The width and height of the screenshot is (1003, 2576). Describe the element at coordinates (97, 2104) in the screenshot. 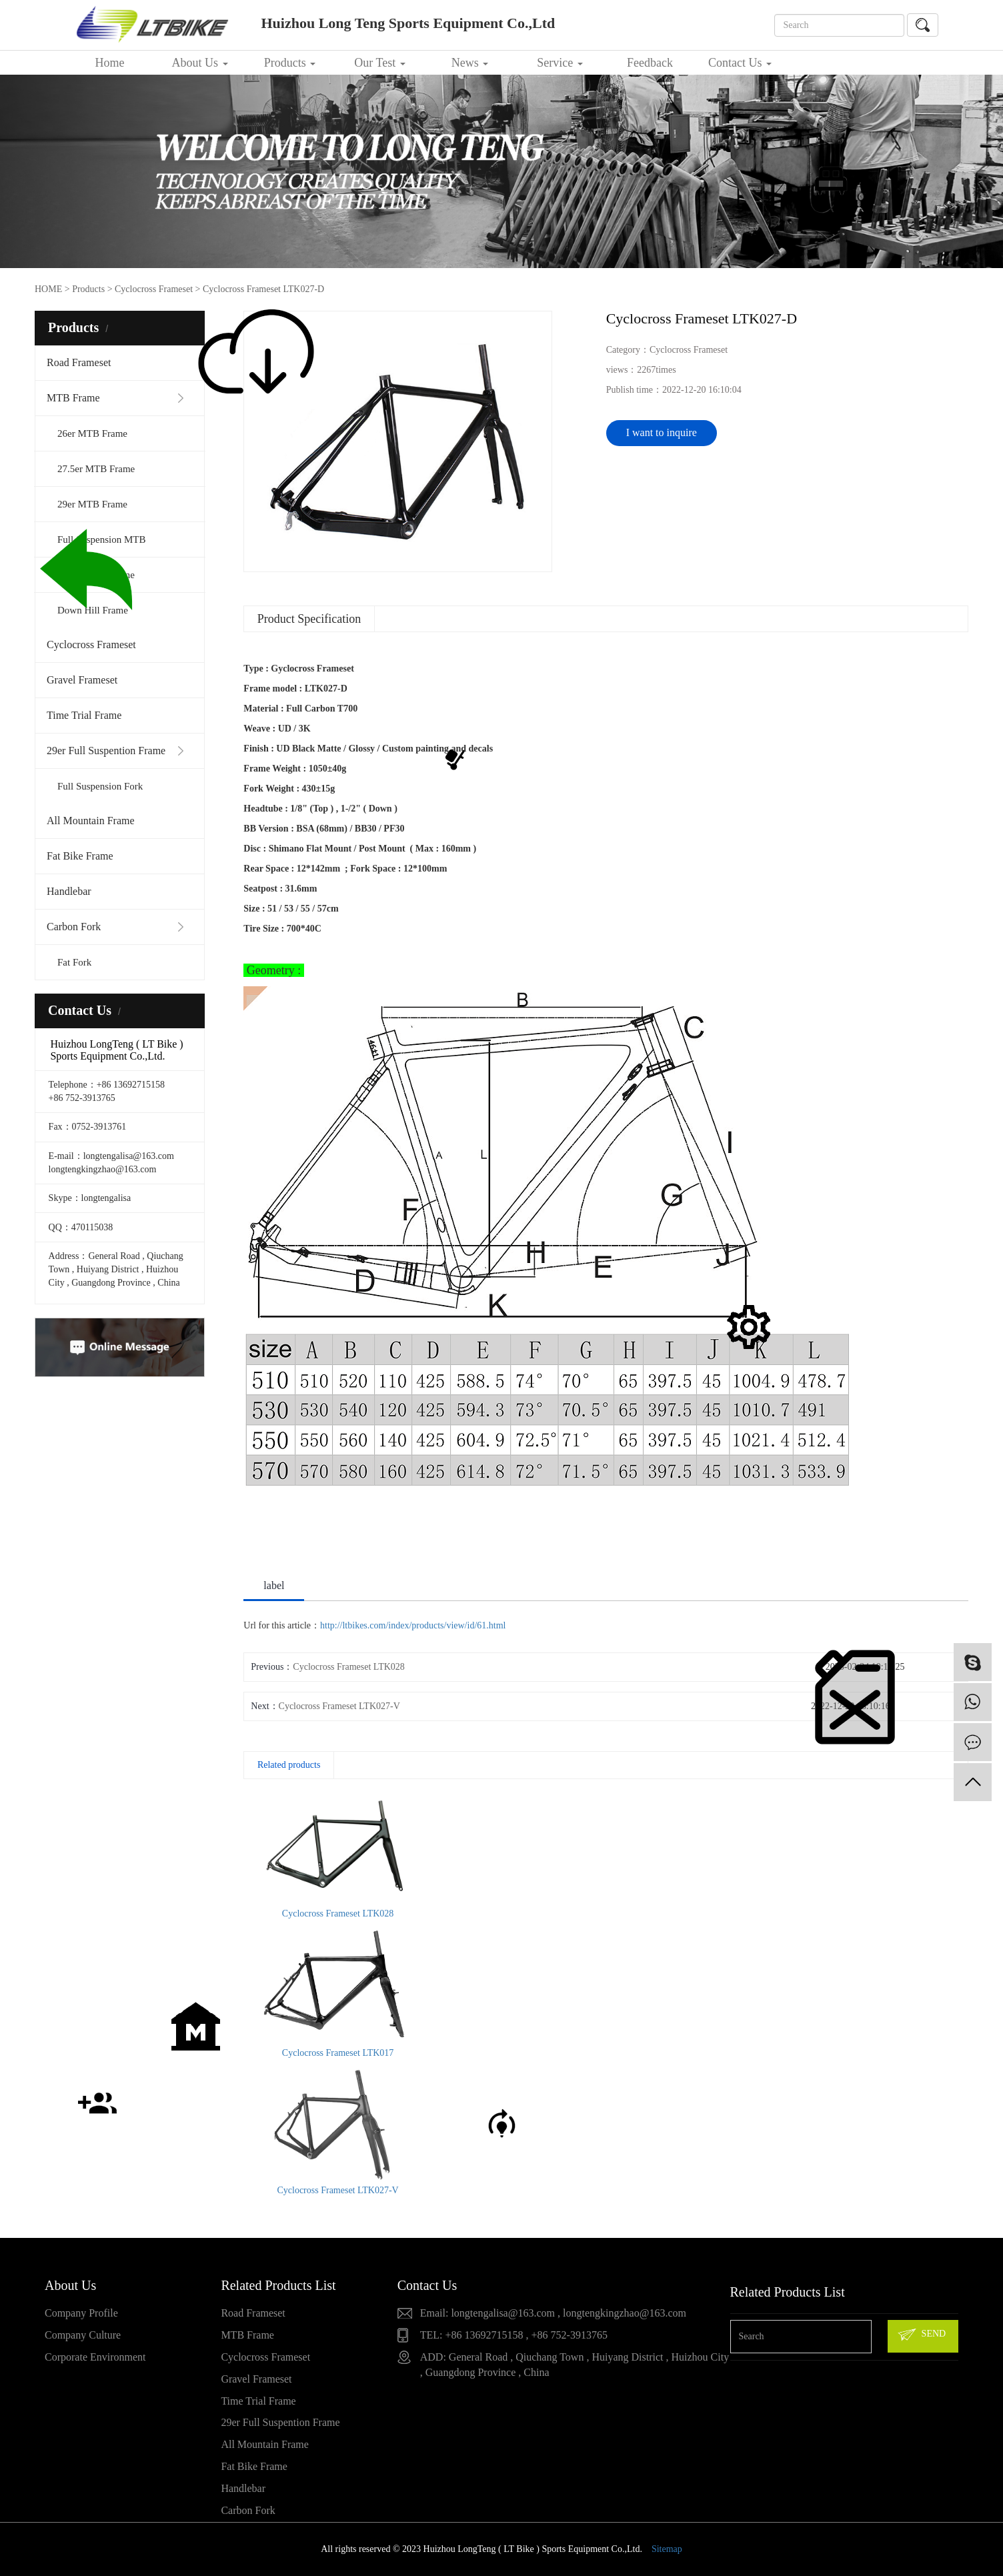

I see `add a new member to a group` at that location.